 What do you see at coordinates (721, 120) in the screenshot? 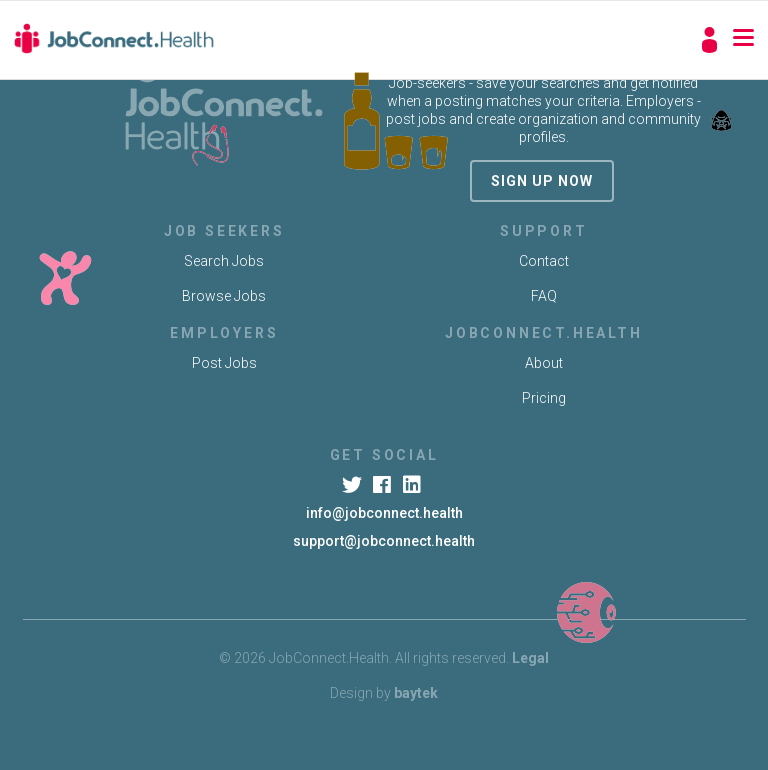
I see `select ogre character or enemy type` at bounding box center [721, 120].